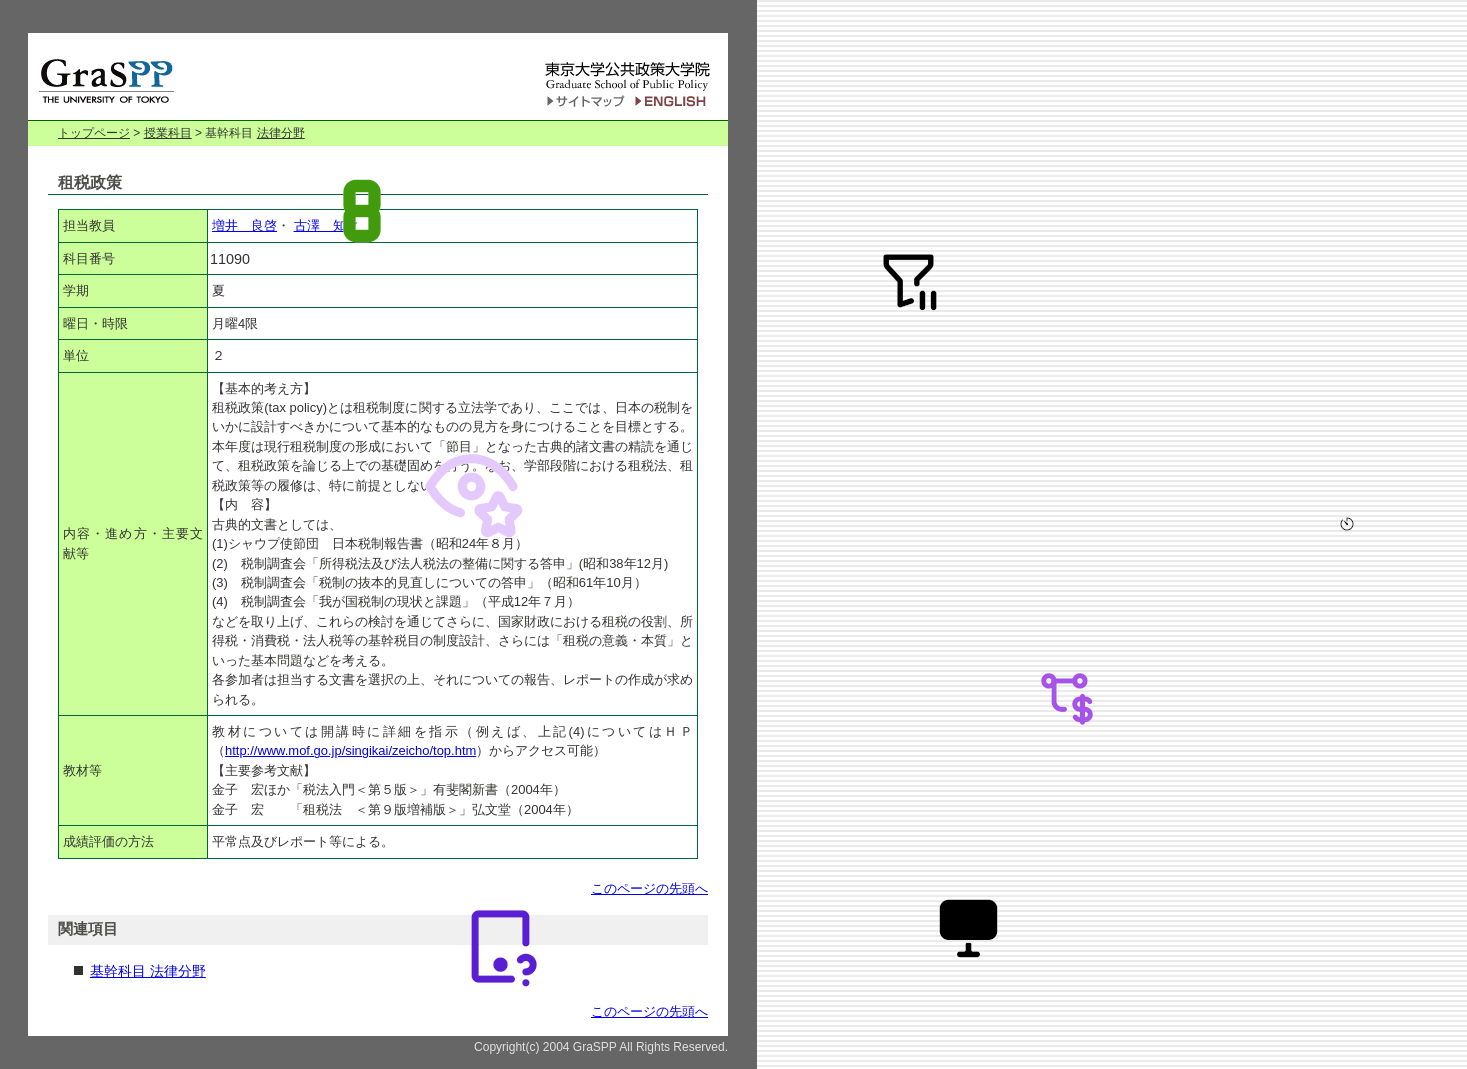  Describe the element at coordinates (471, 486) in the screenshot. I see `add to favorites or watchlist` at that location.